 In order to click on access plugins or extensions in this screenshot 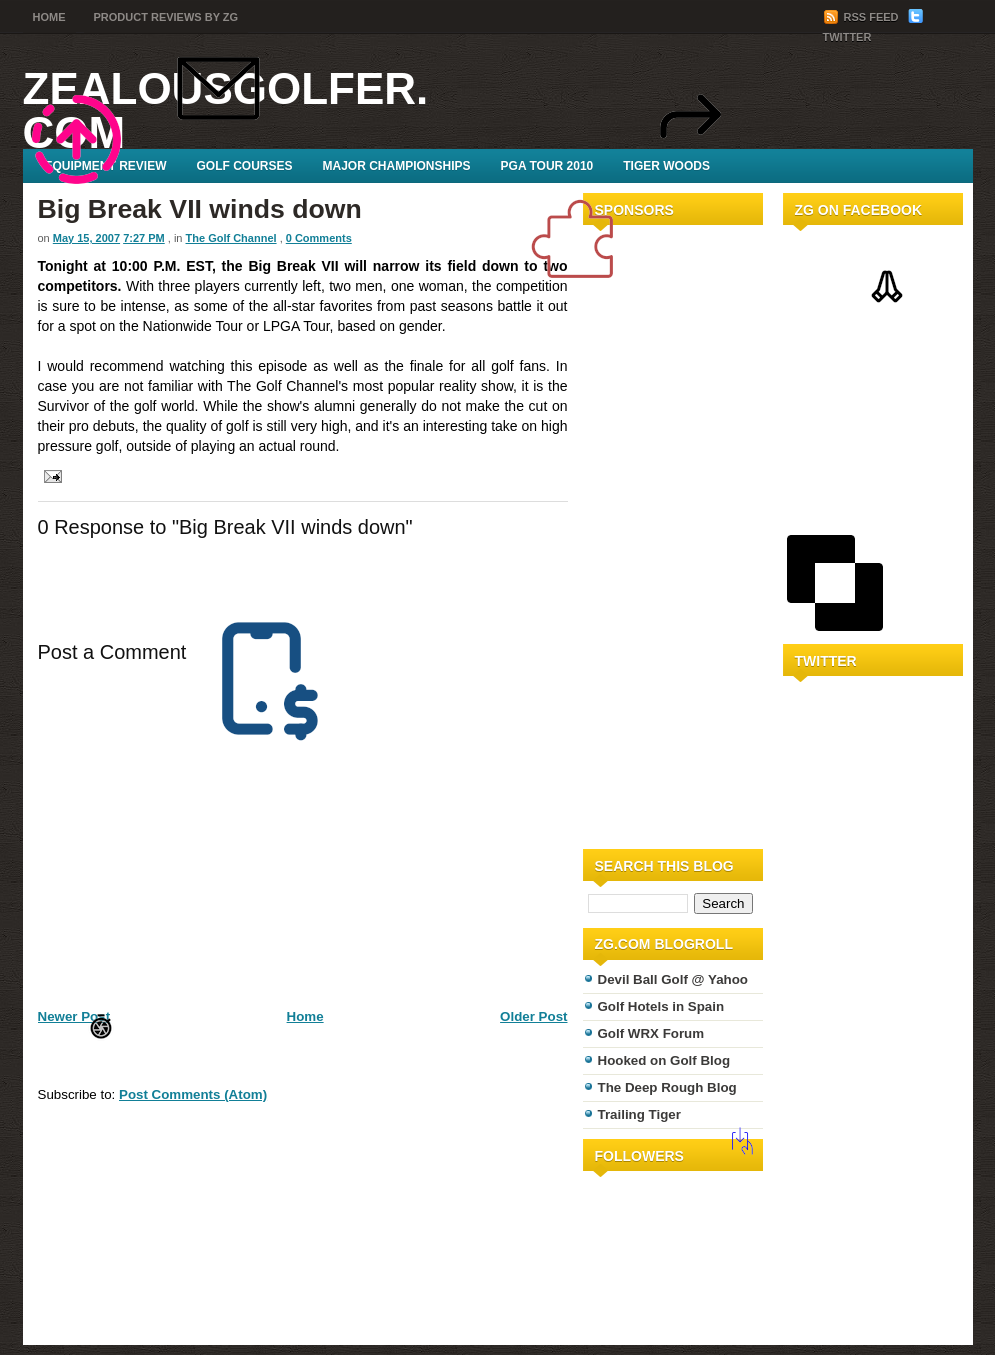, I will do `click(577, 242)`.